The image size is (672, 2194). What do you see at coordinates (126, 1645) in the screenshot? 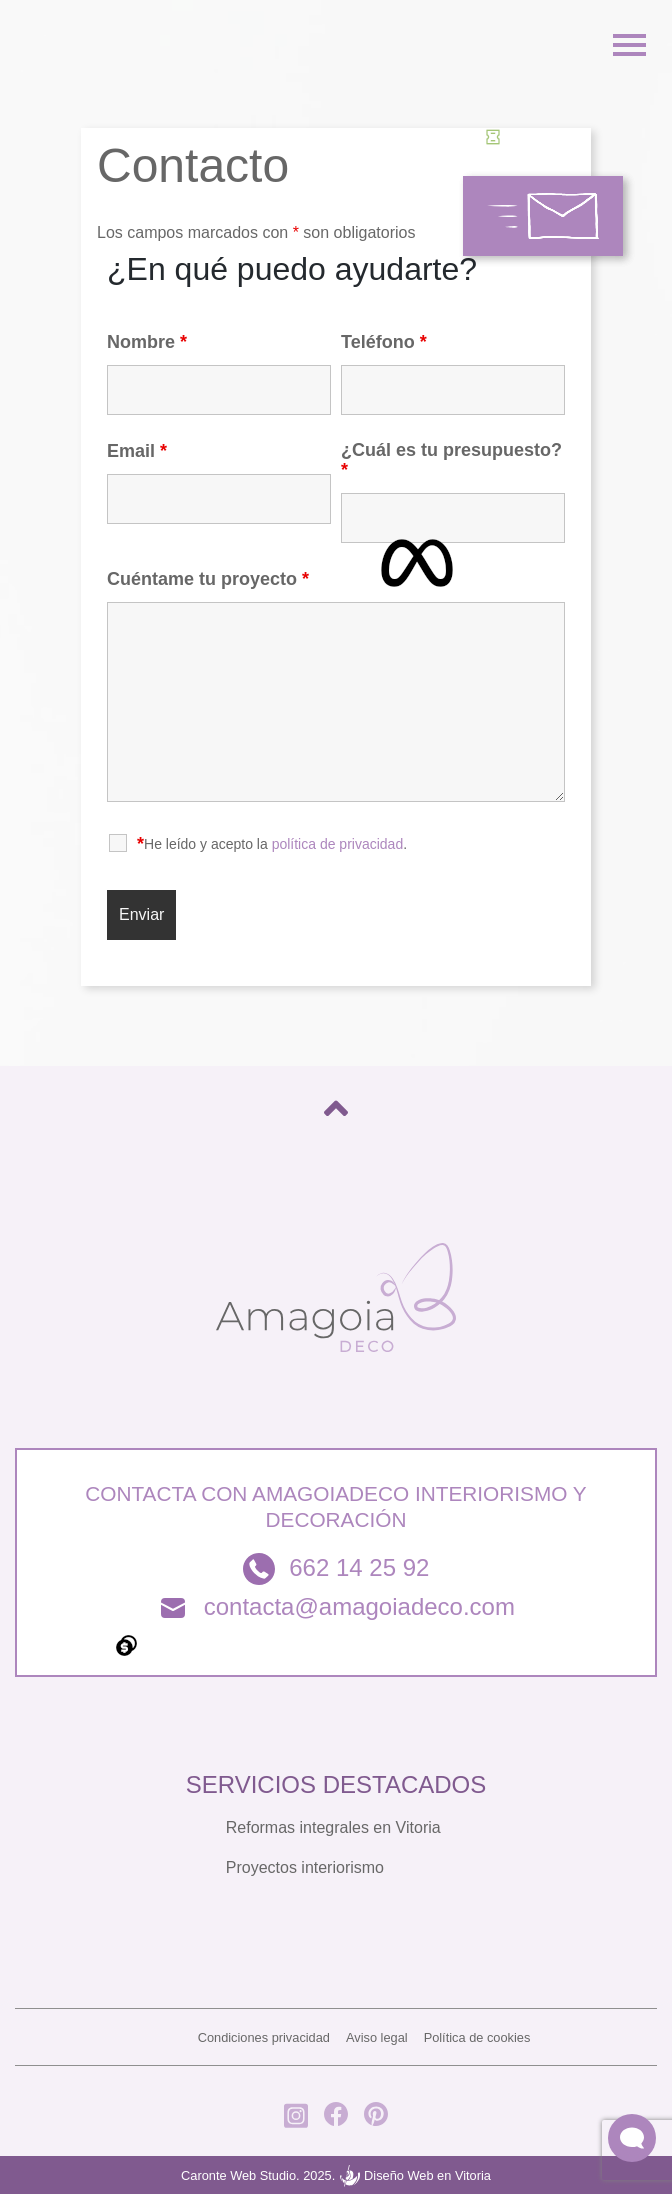
I see `view your coin balance or currency` at bounding box center [126, 1645].